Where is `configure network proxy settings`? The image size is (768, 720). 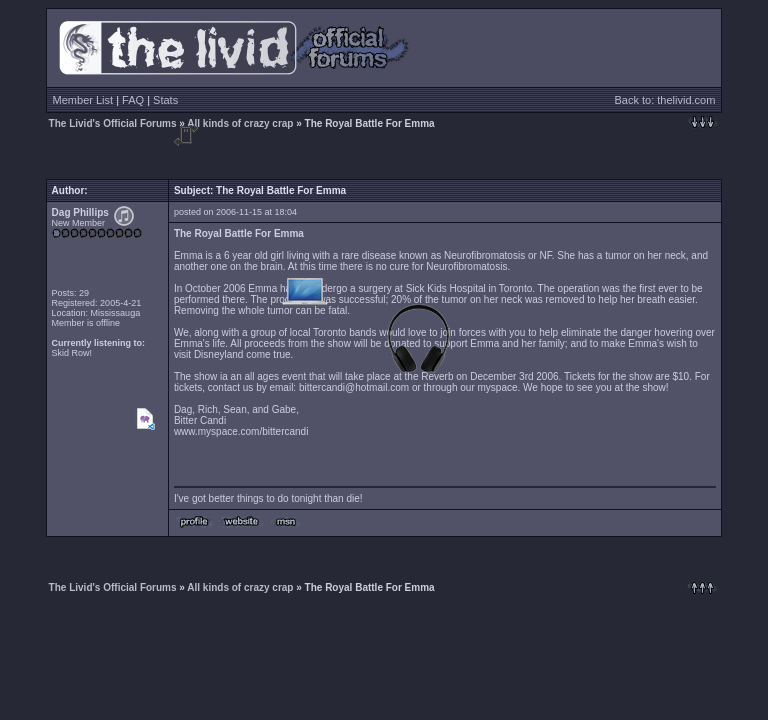 configure network proxy settings is located at coordinates (186, 135).